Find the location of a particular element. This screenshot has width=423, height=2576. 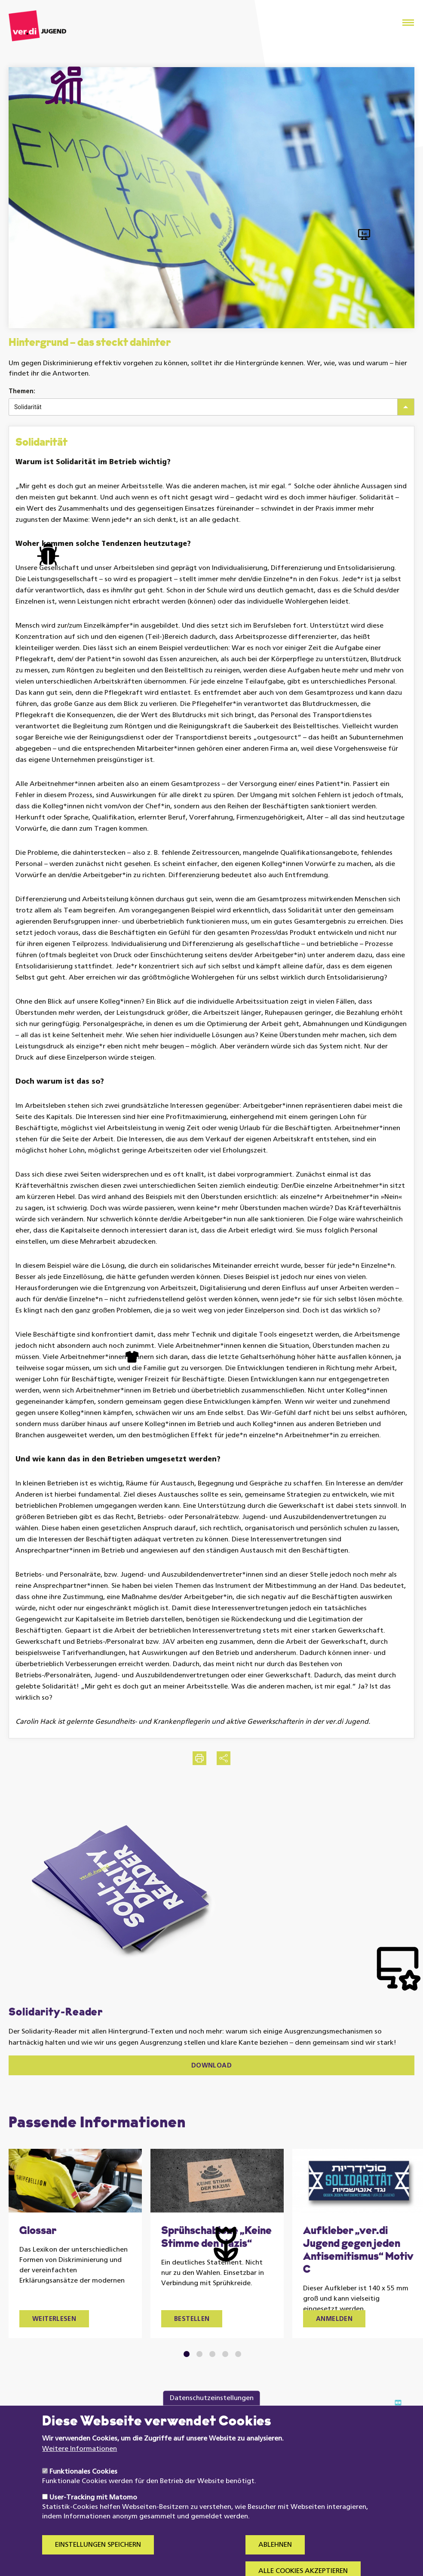

mark this device as a favorite is located at coordinates (398, 1968).